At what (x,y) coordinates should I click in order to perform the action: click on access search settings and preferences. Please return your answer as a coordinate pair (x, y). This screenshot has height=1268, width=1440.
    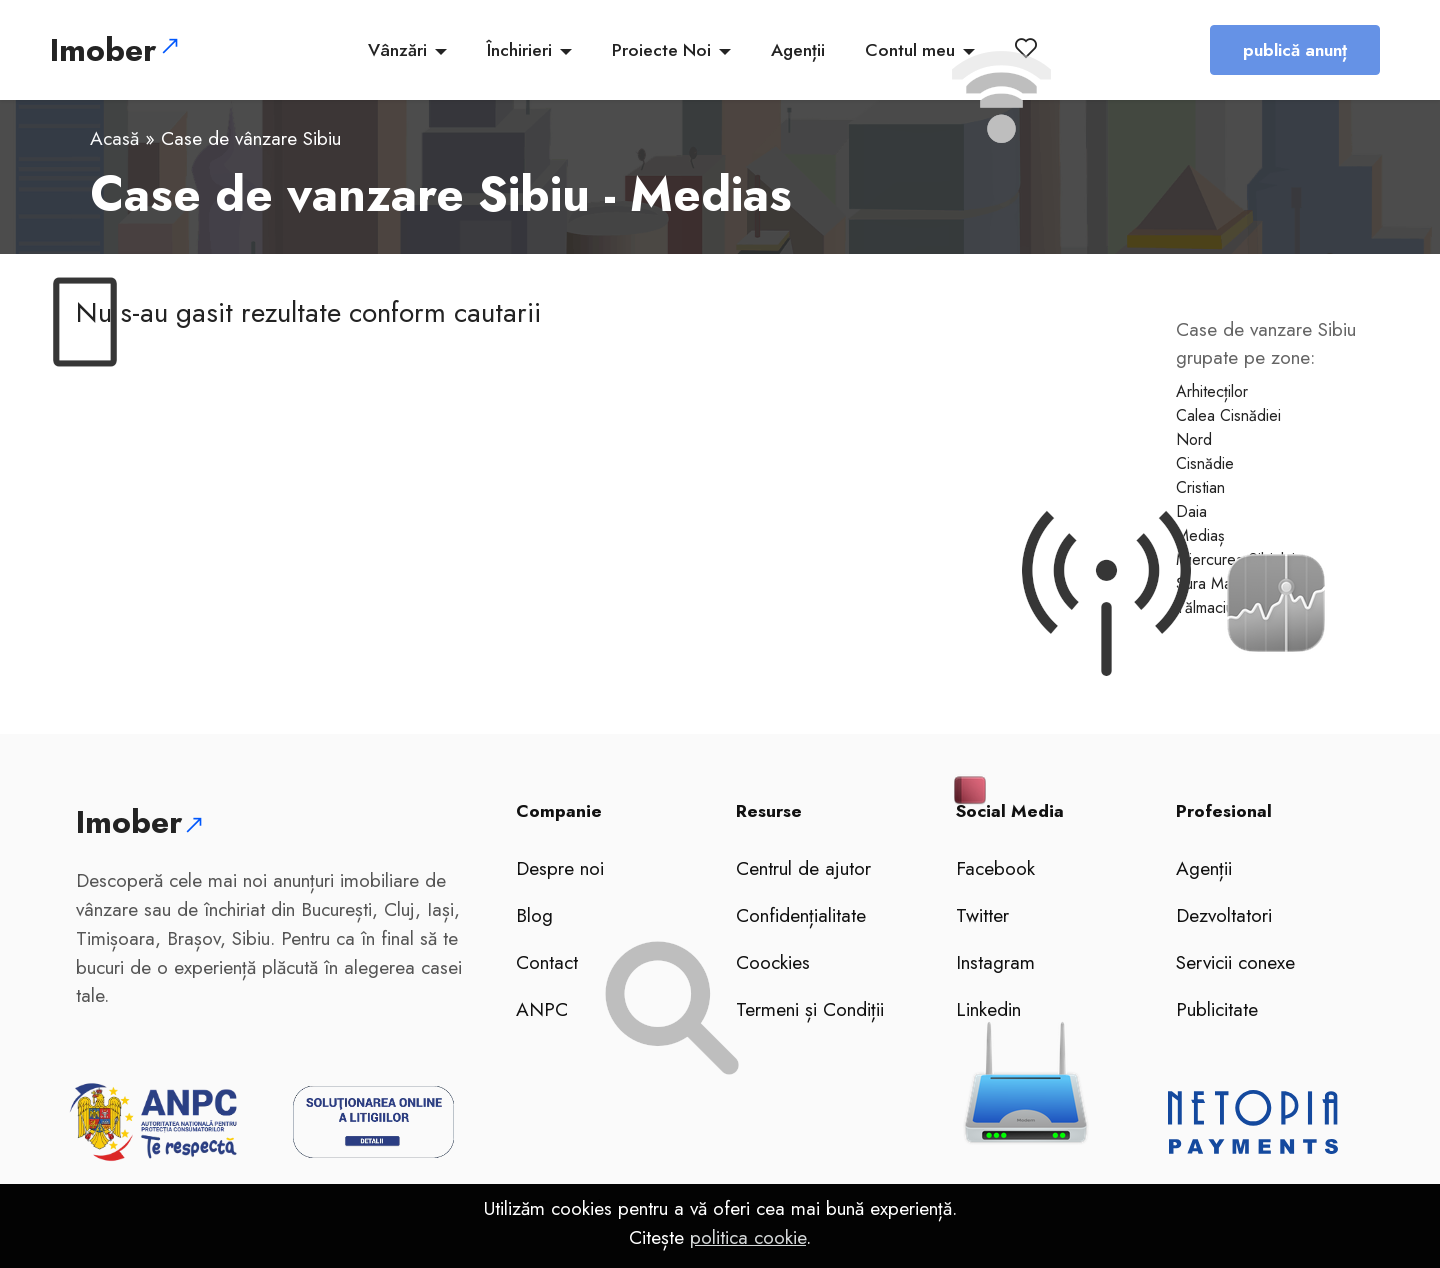
    Looking at the image, I should click on (672, 1008).